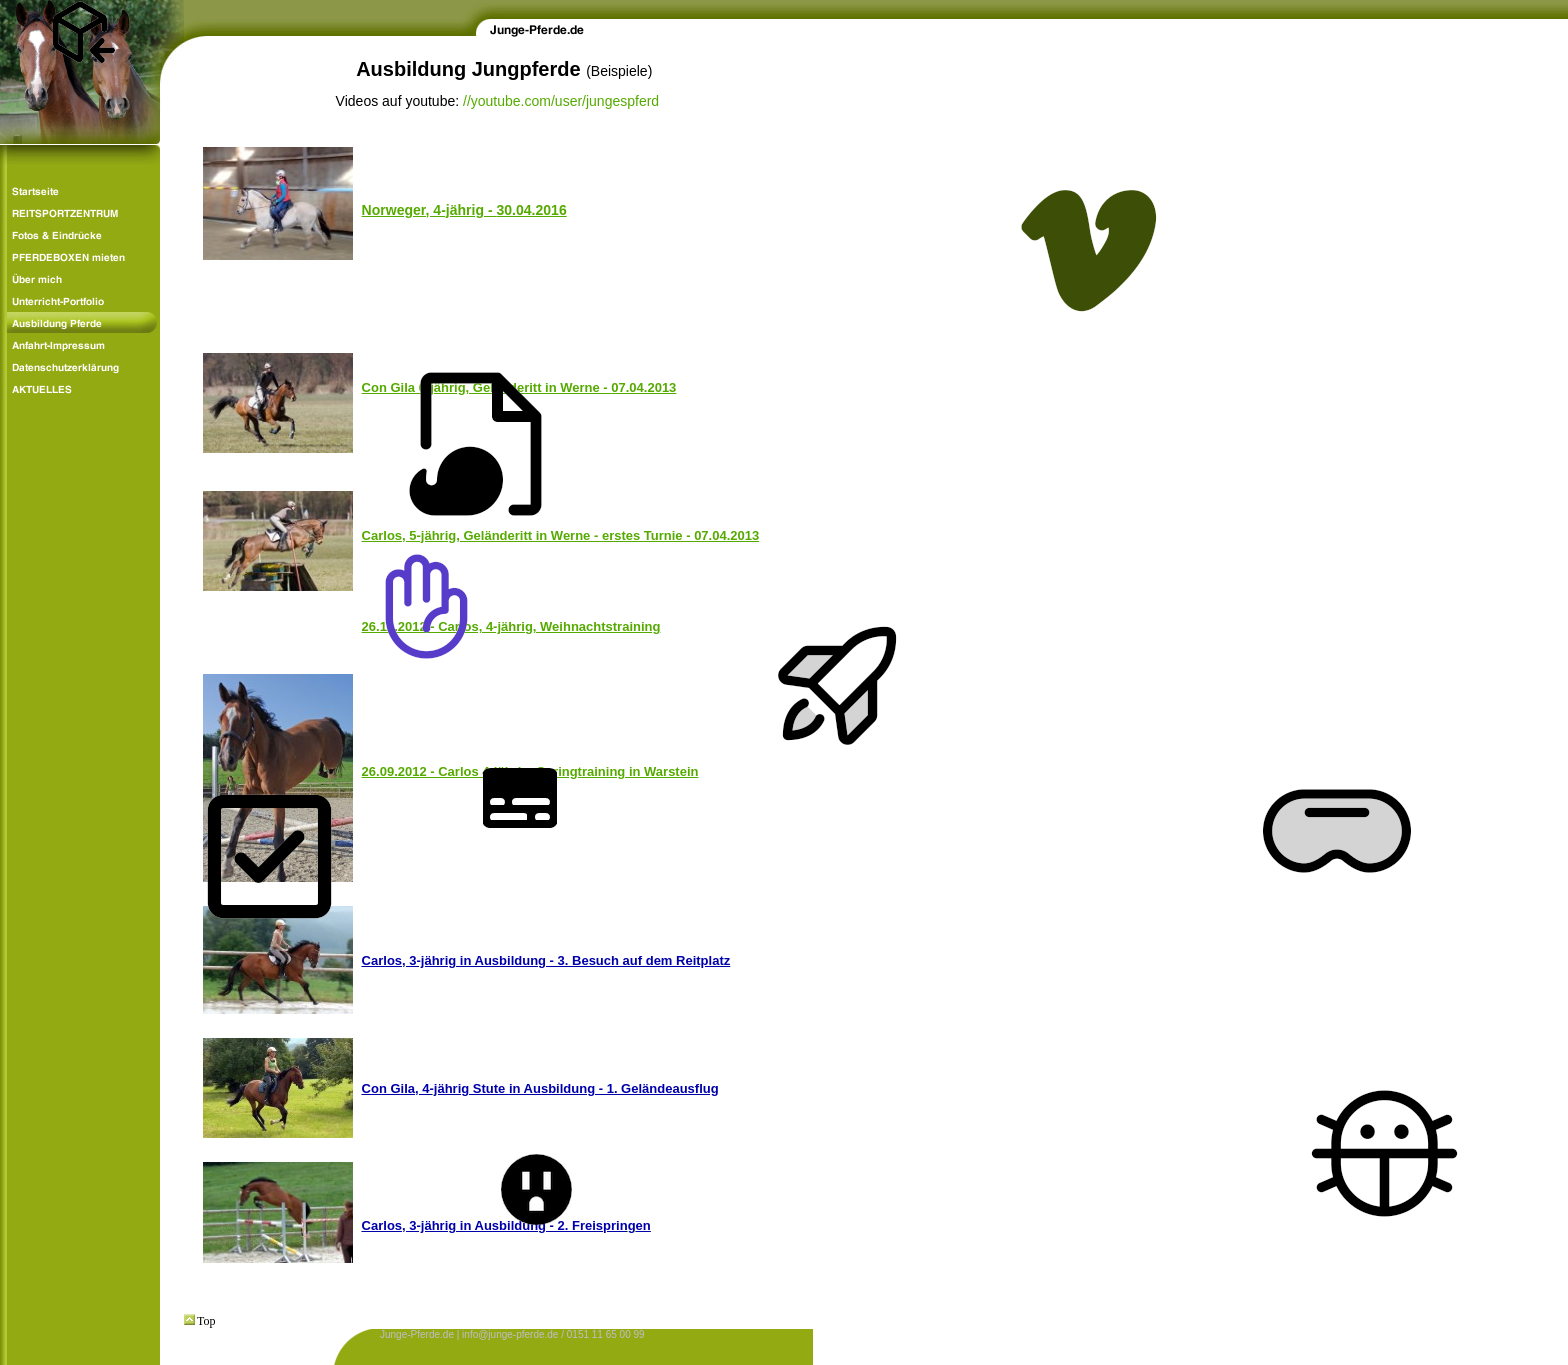 The image size is (1568, 1365). What do you see at coordinates (1337, 831) in the screenshot?
I see `access virtual reality or AR settings` at bounding box center [1337, 831].